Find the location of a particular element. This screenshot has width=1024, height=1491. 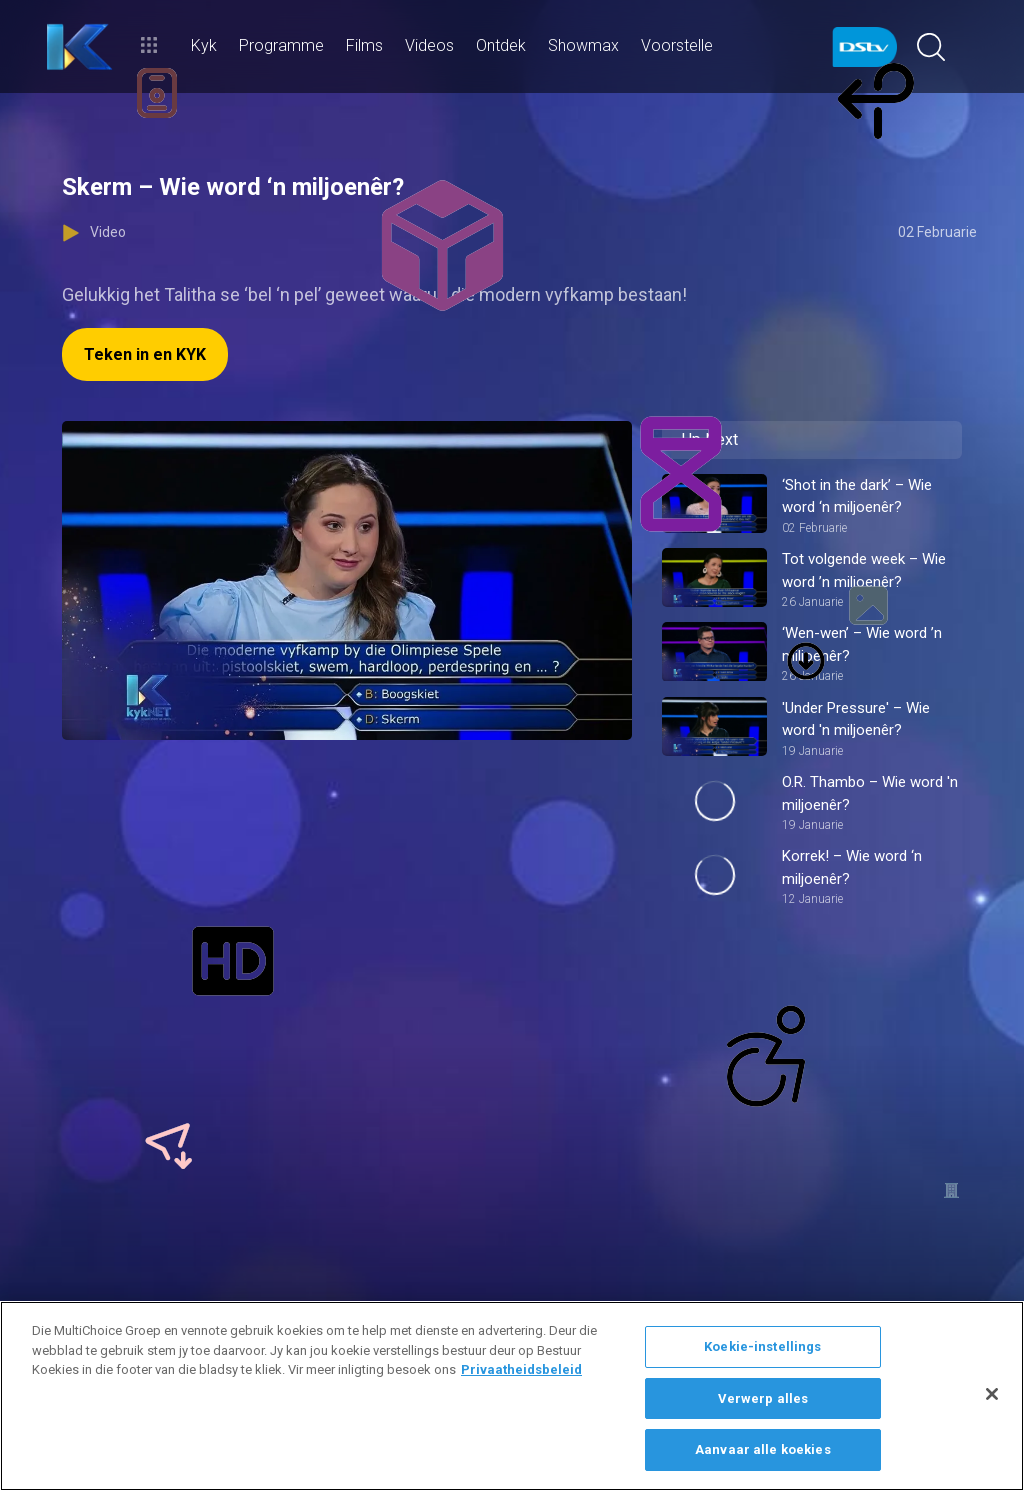

indicates wheelchair accessible route or facility is located at coordinates (768, 1058).